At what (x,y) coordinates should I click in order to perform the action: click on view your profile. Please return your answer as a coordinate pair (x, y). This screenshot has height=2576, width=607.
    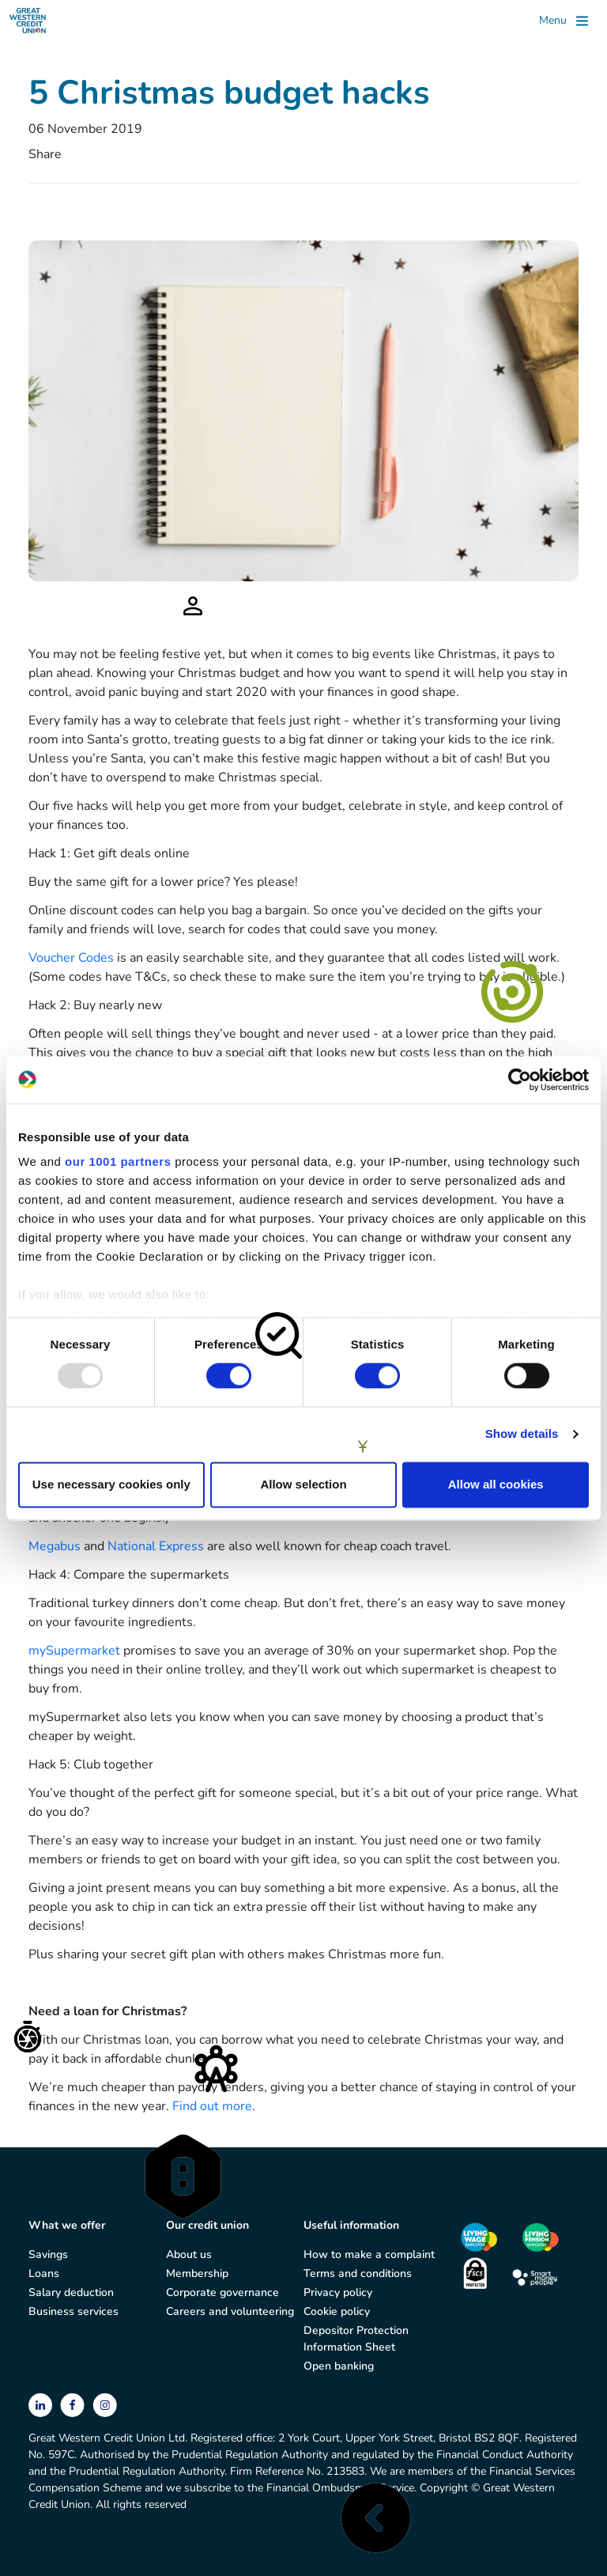
    Looking at the image, I should click on (193, 606).